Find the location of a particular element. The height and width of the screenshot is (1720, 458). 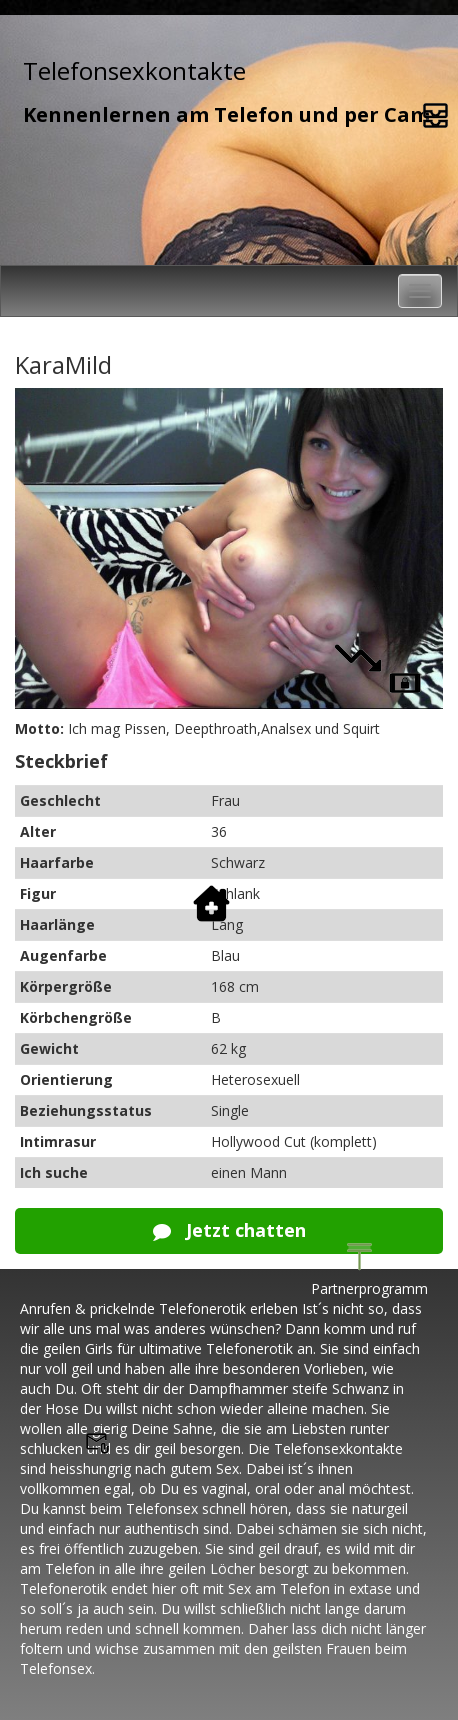

lock screen orientation to landscape mode is located at coordinates (405, 683).